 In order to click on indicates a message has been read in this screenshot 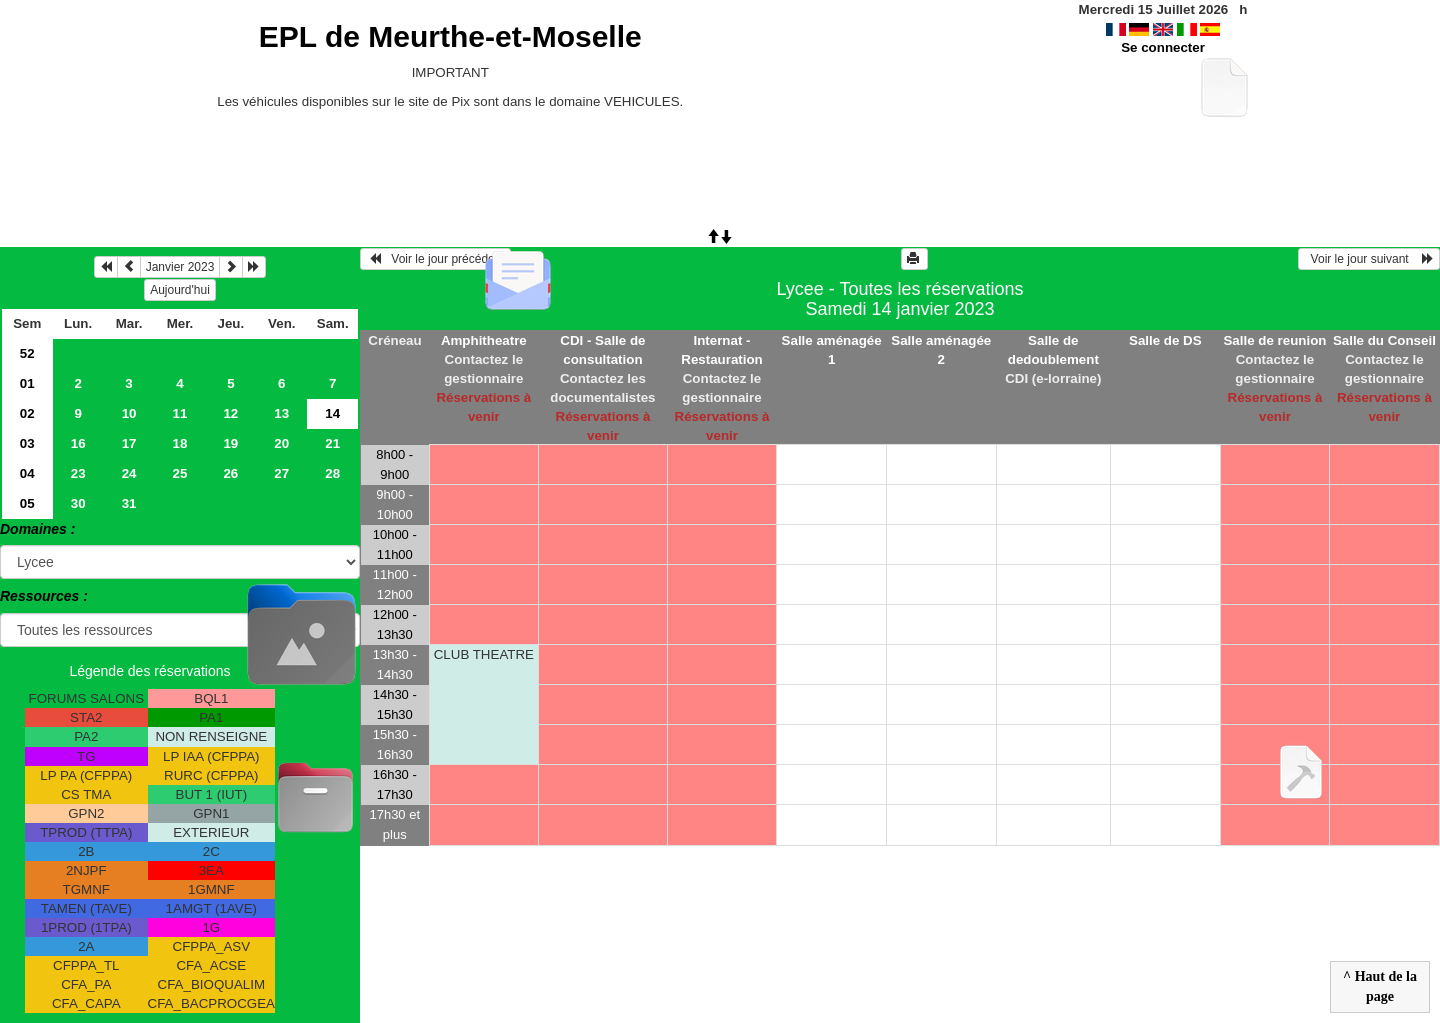, I will do `click(518, 284)`.